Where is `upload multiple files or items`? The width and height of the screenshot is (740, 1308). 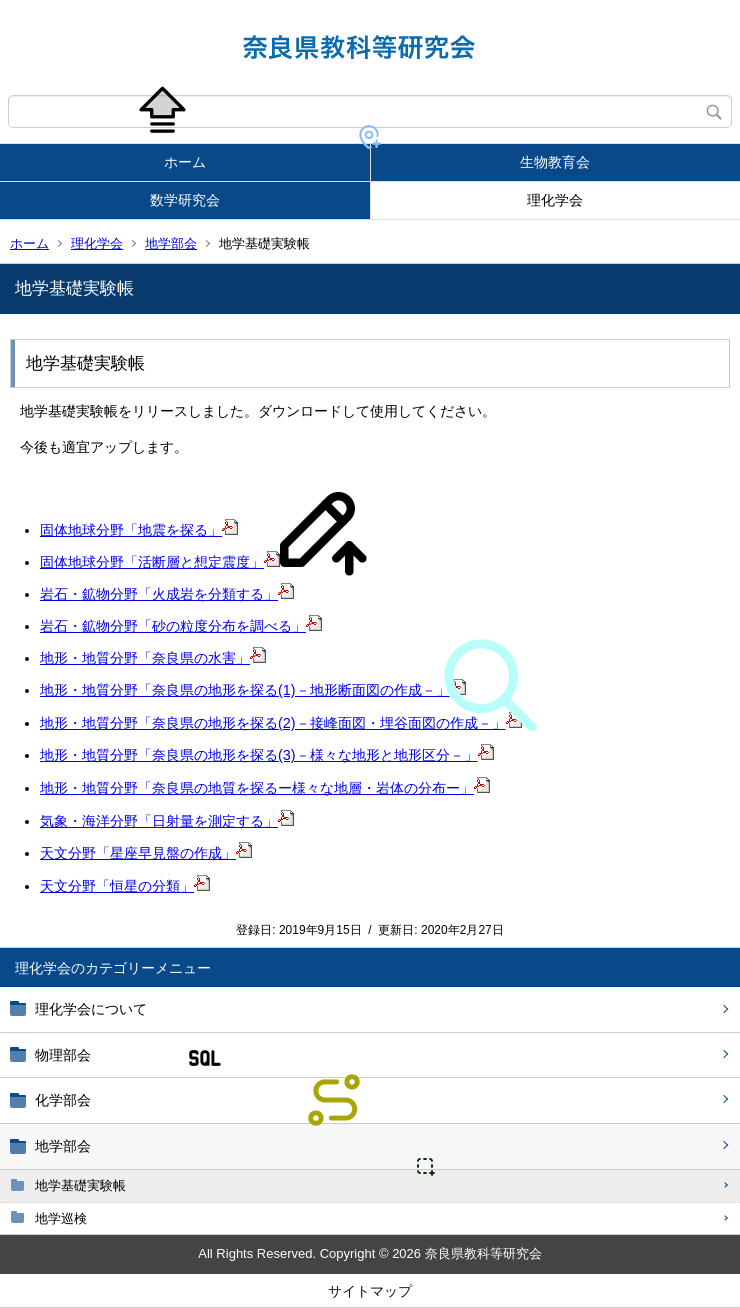 upload multiple files or items is located at coordinates (162, 111).